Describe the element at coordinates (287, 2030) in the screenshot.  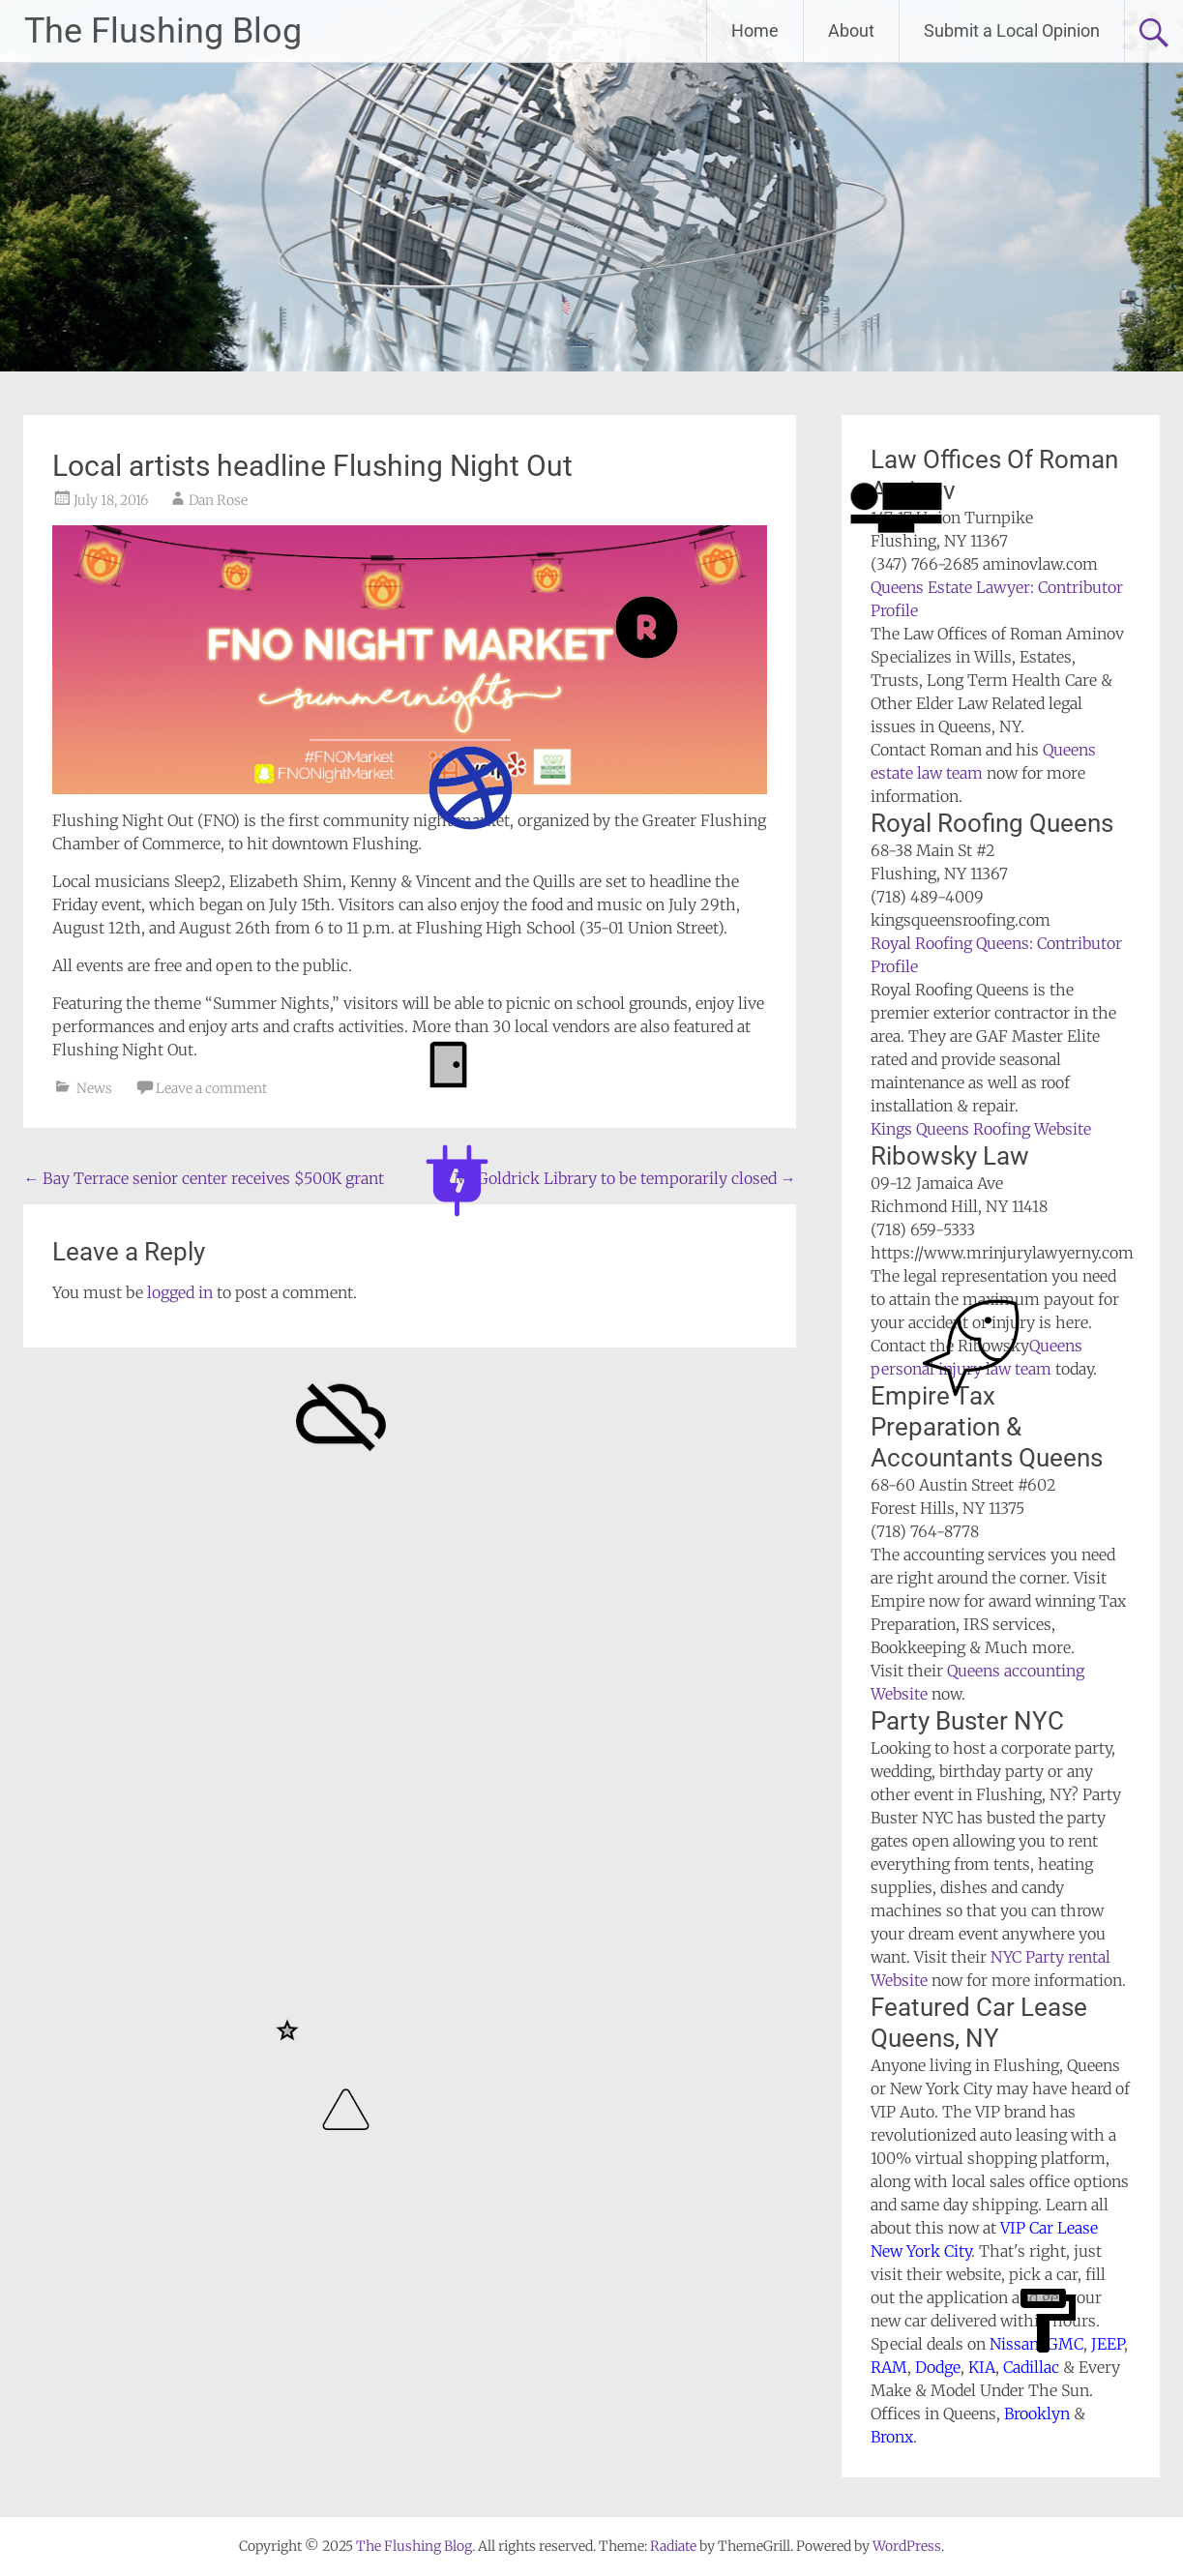
I see `add to favorites` at that location.